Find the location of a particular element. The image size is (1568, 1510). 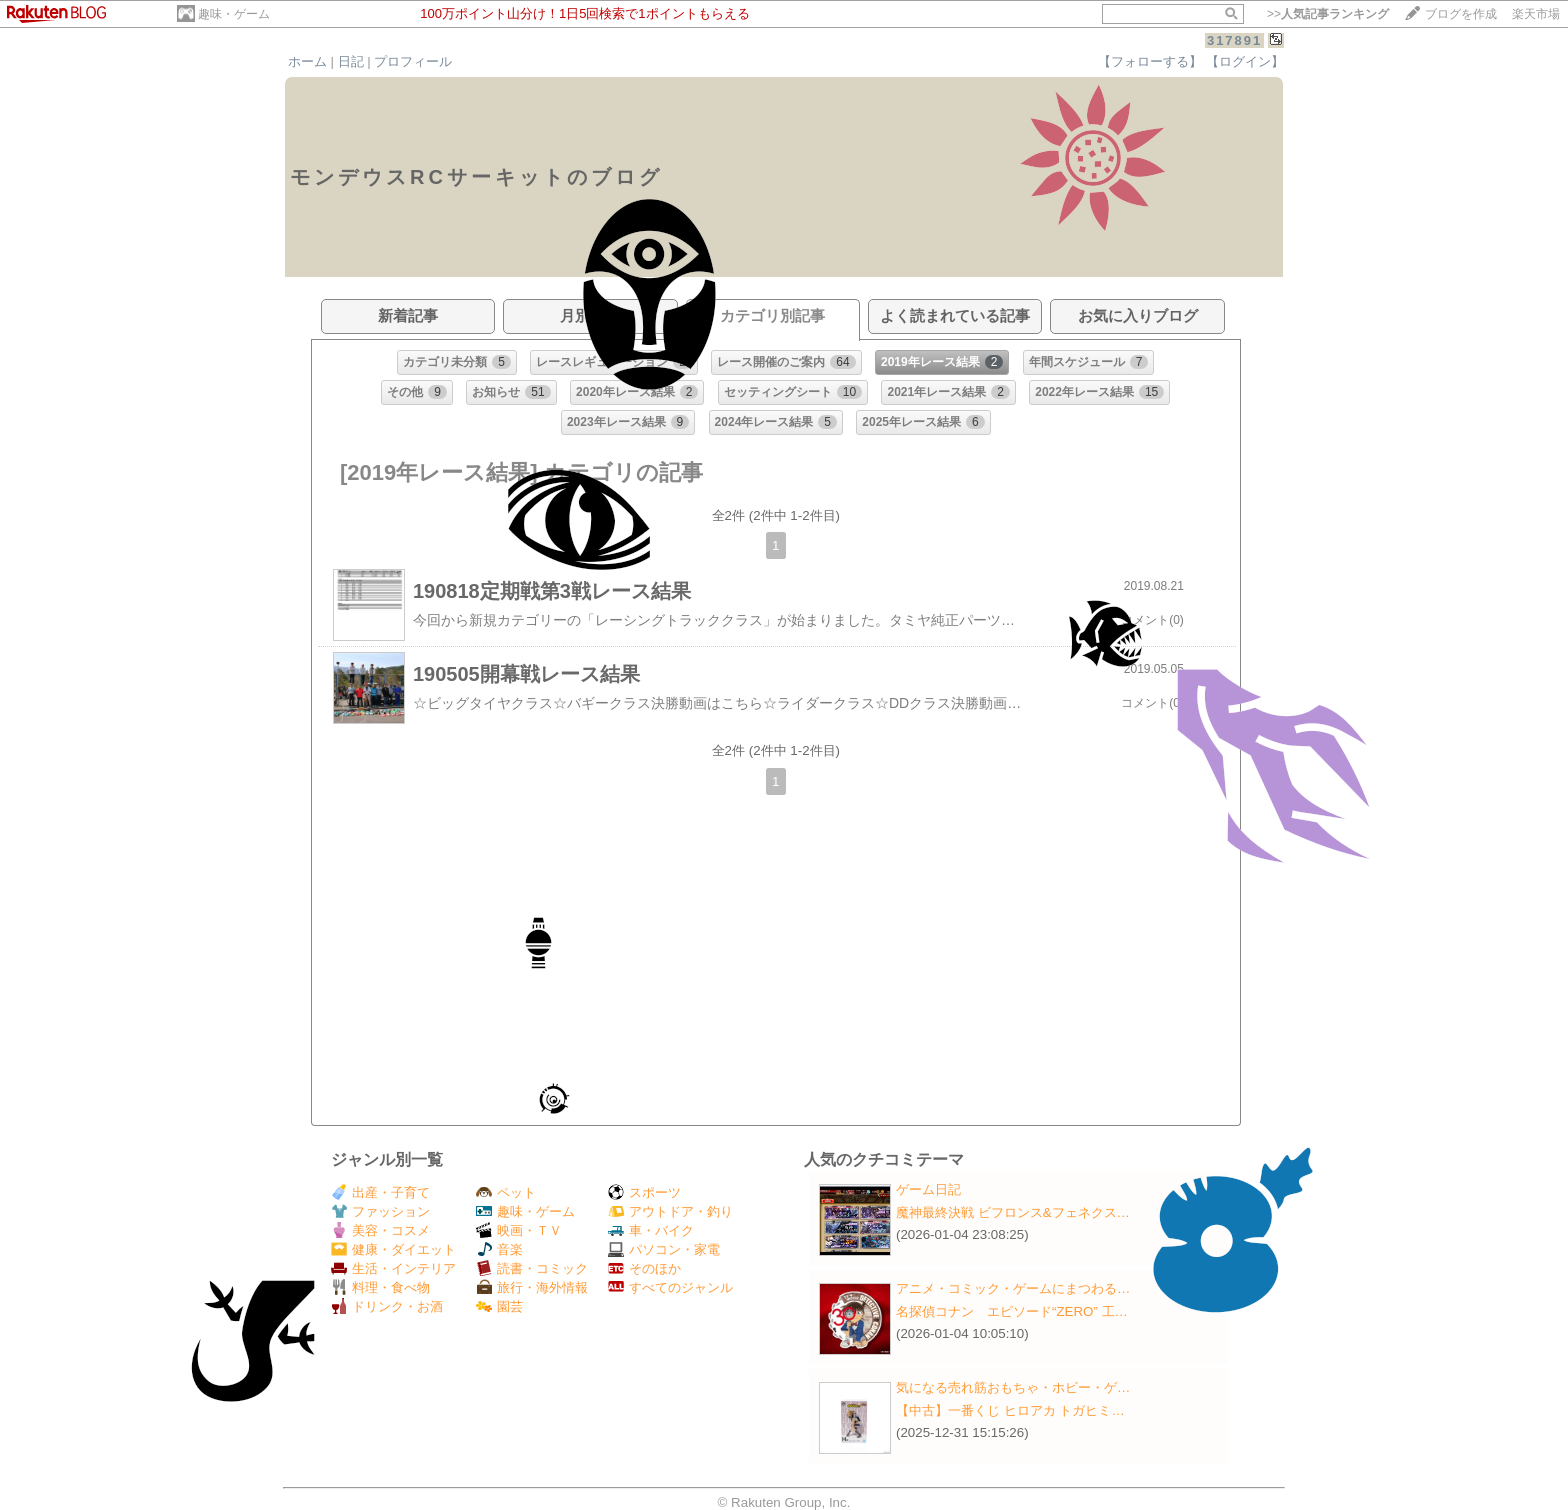

activate mystical vision or special sight ability is located at coordinates (651, 294).